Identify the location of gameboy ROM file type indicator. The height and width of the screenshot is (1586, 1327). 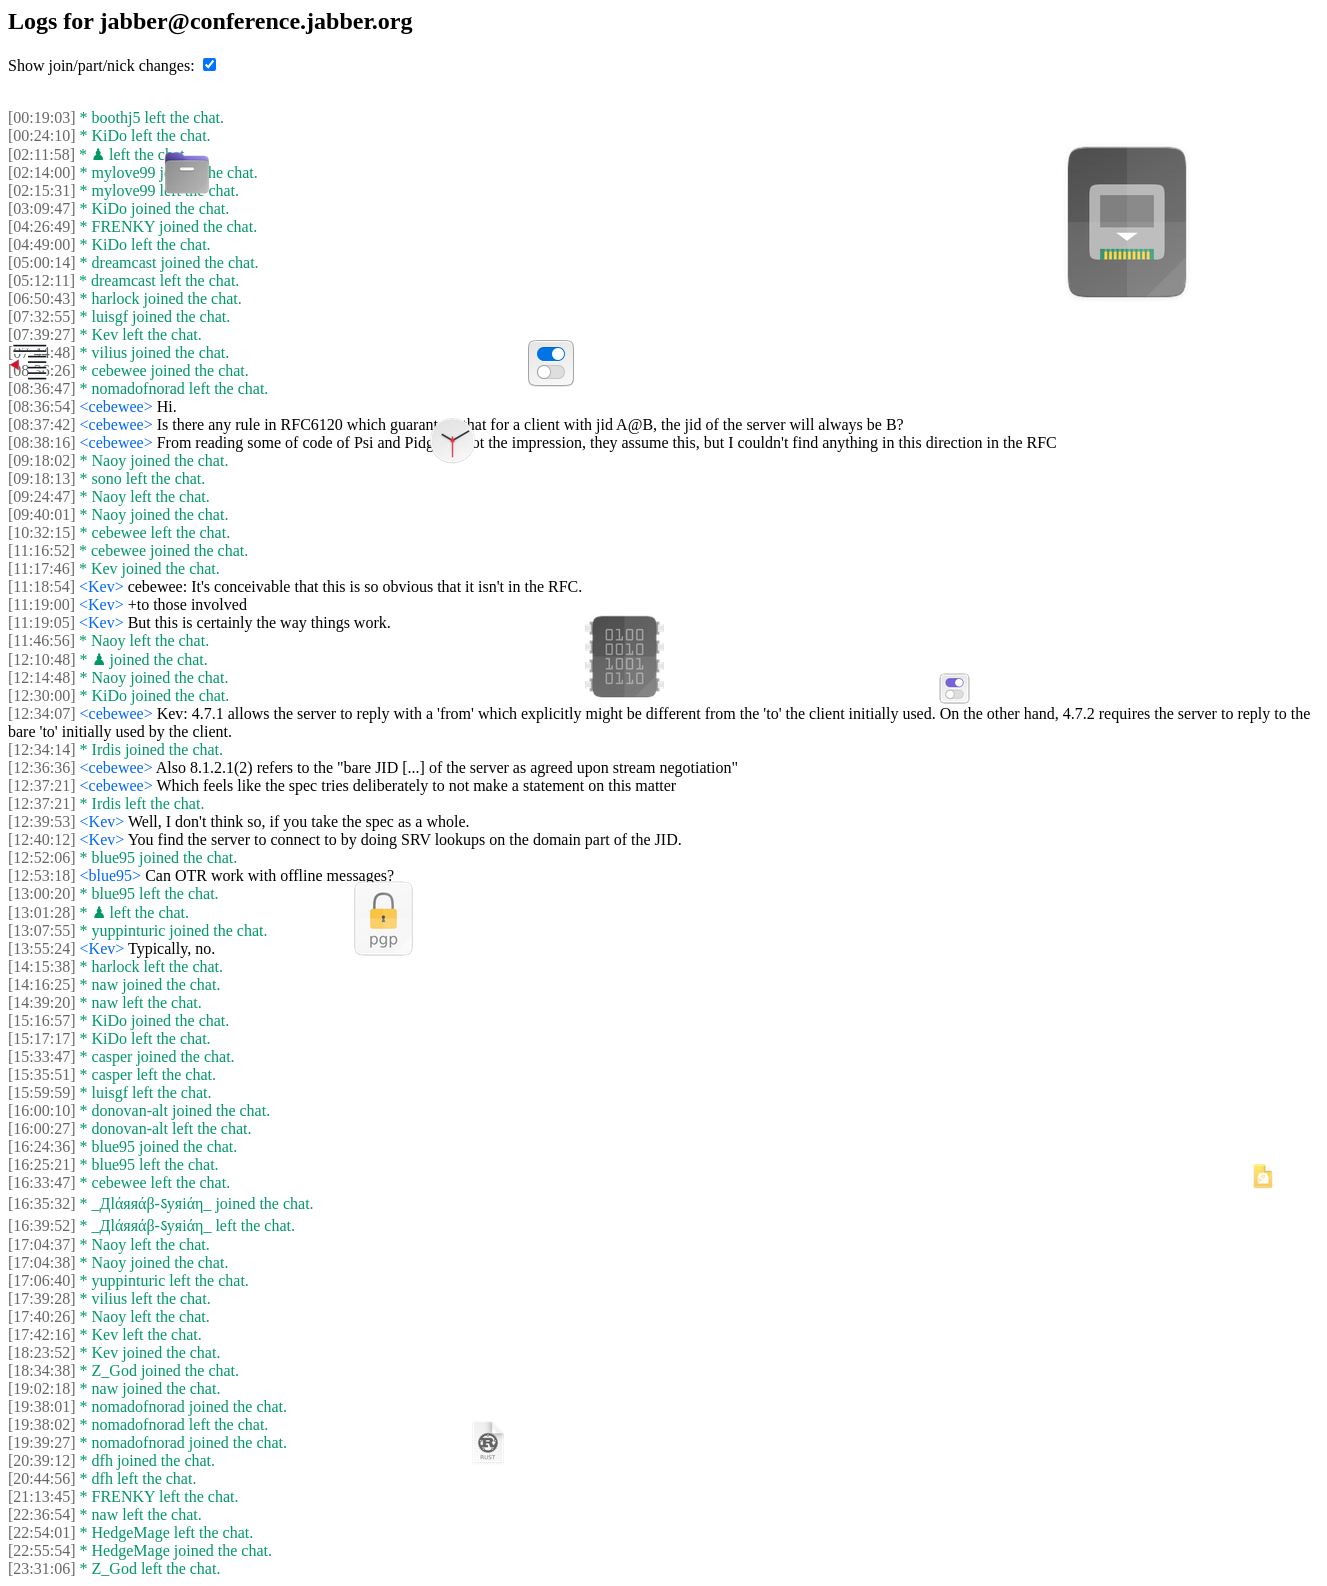
(1127, 222).